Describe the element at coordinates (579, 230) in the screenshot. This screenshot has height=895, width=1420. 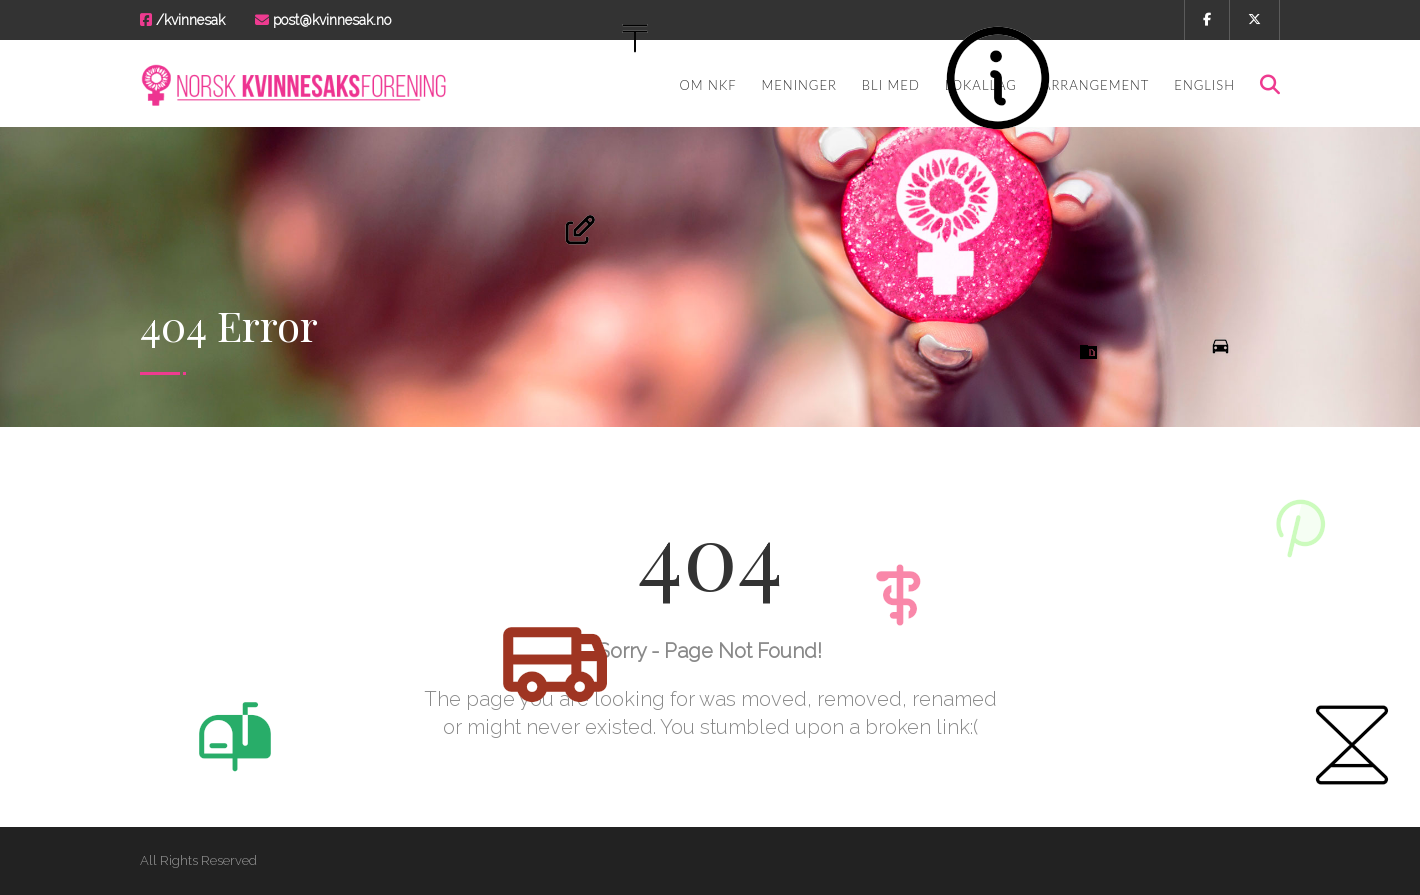
I see `edit this item` at that location.